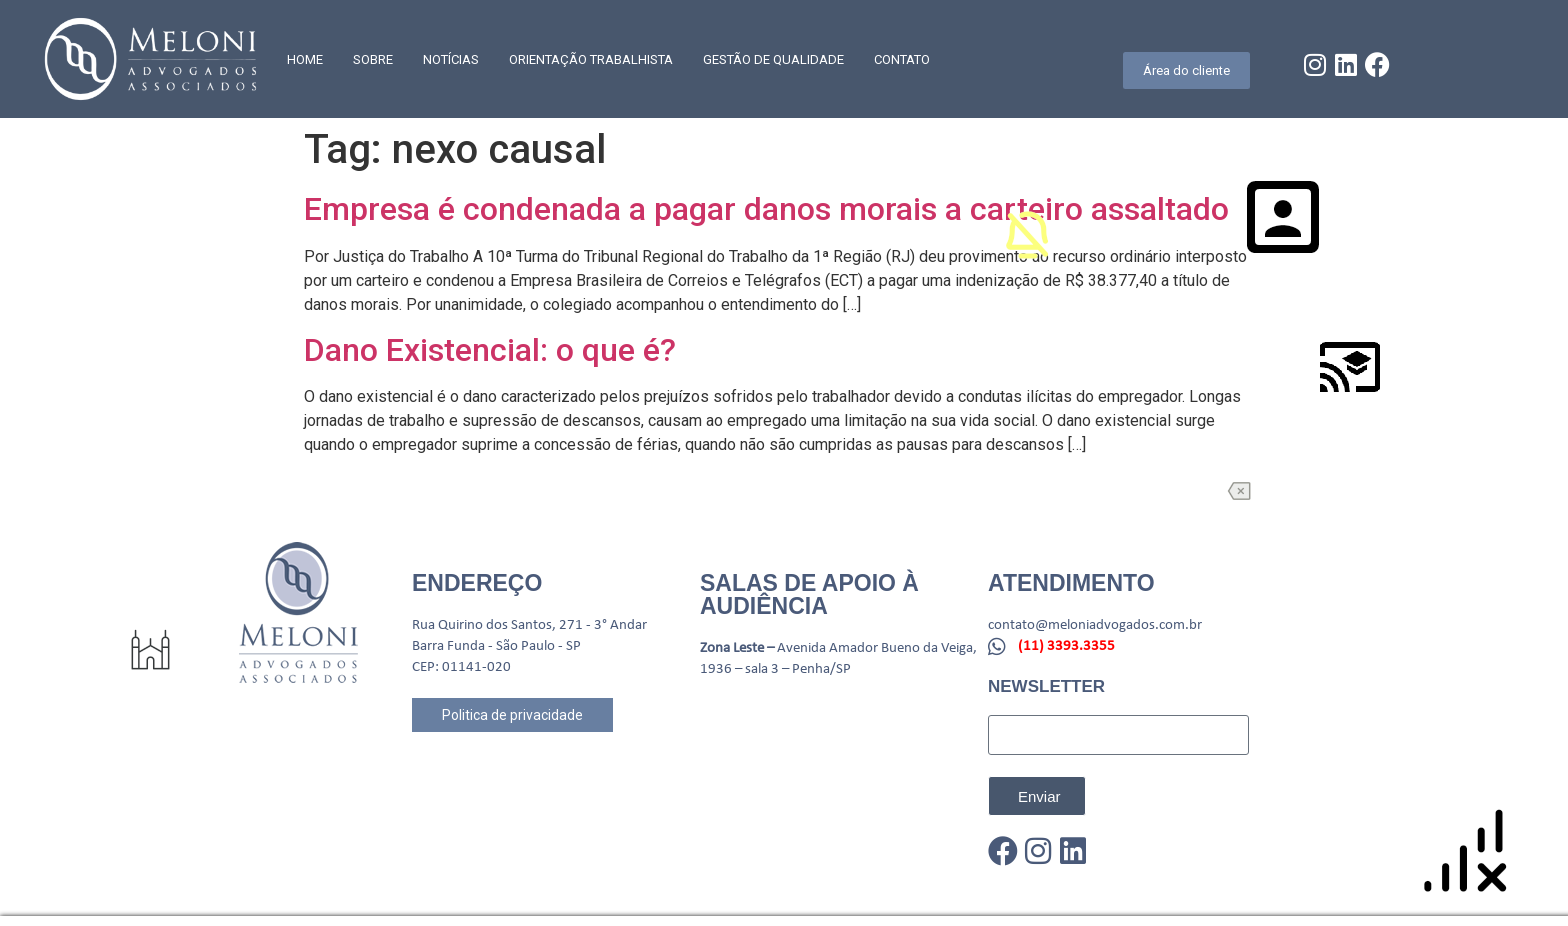 The width and height of the screenshot is (1568, 926). What do you see at coordinates (1028, 235) in the screenshot?
I see `mute notifications` at bounding box center [1028, 235].